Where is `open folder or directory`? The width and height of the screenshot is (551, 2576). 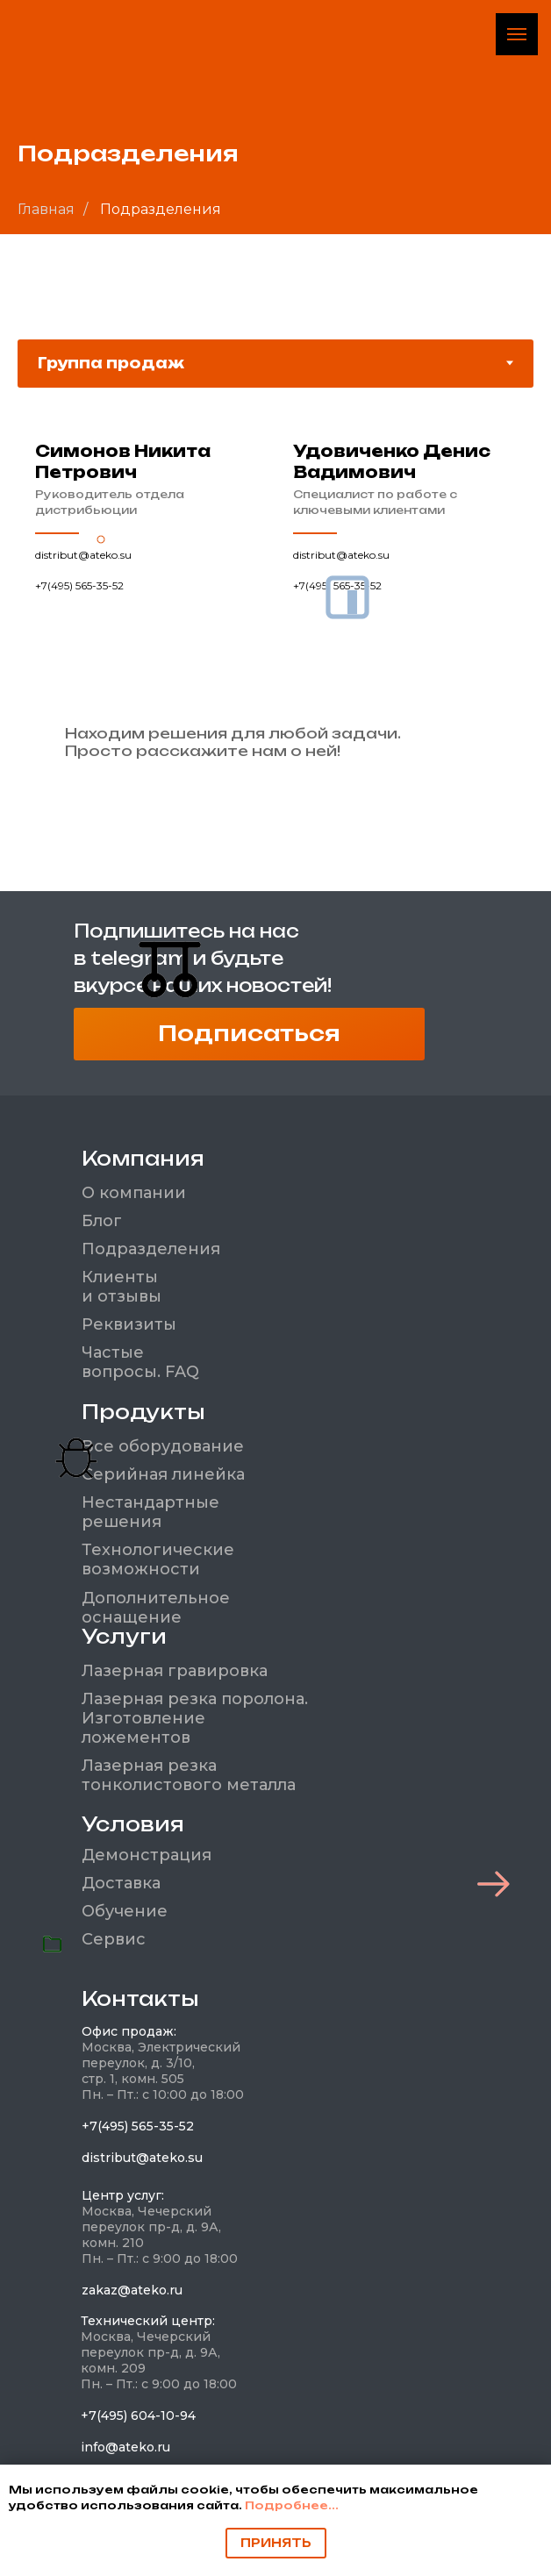
open folder or directory is located at coordinates (52, 1944).